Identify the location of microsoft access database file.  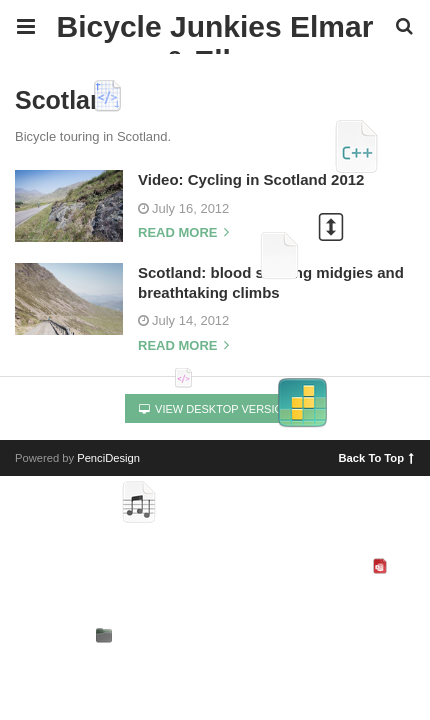
(380, 566).